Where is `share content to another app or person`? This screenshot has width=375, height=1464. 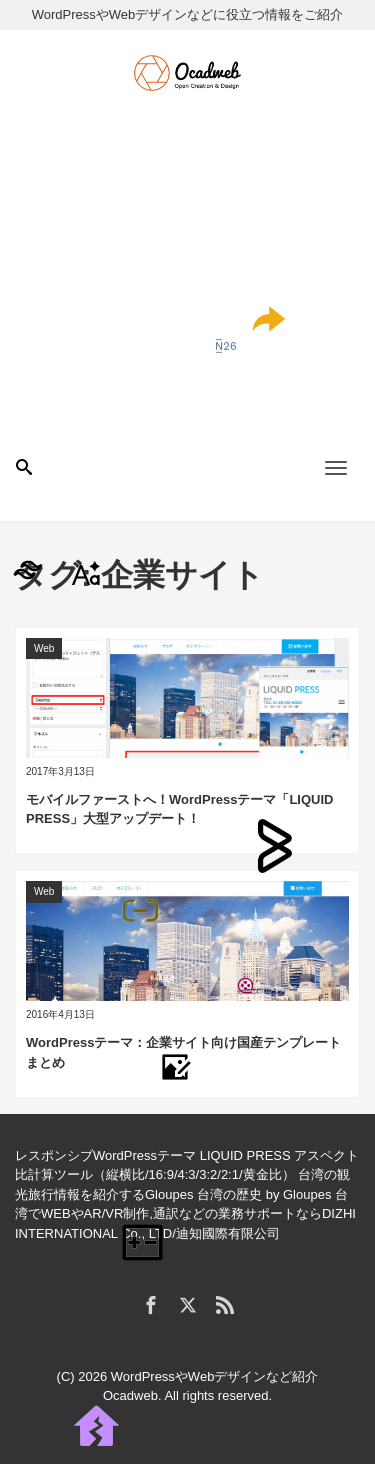
share content to another app or person is located at coordinates (267, 320).